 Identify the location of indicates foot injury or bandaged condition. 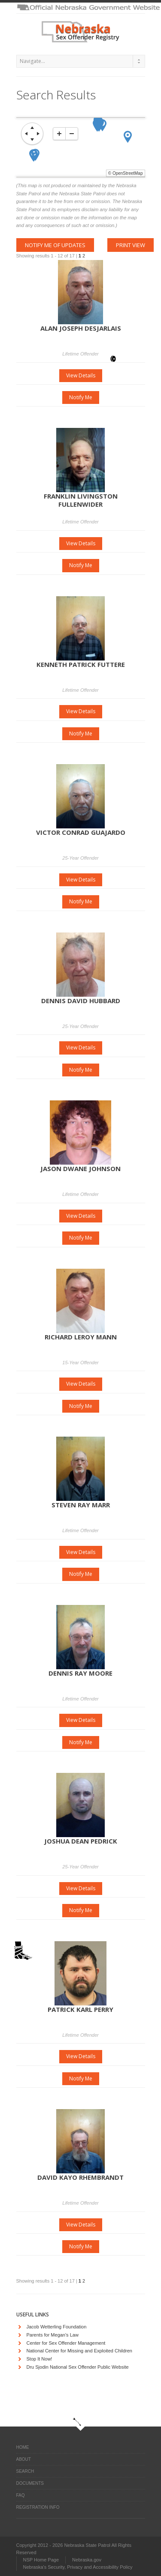
(23, 1951).